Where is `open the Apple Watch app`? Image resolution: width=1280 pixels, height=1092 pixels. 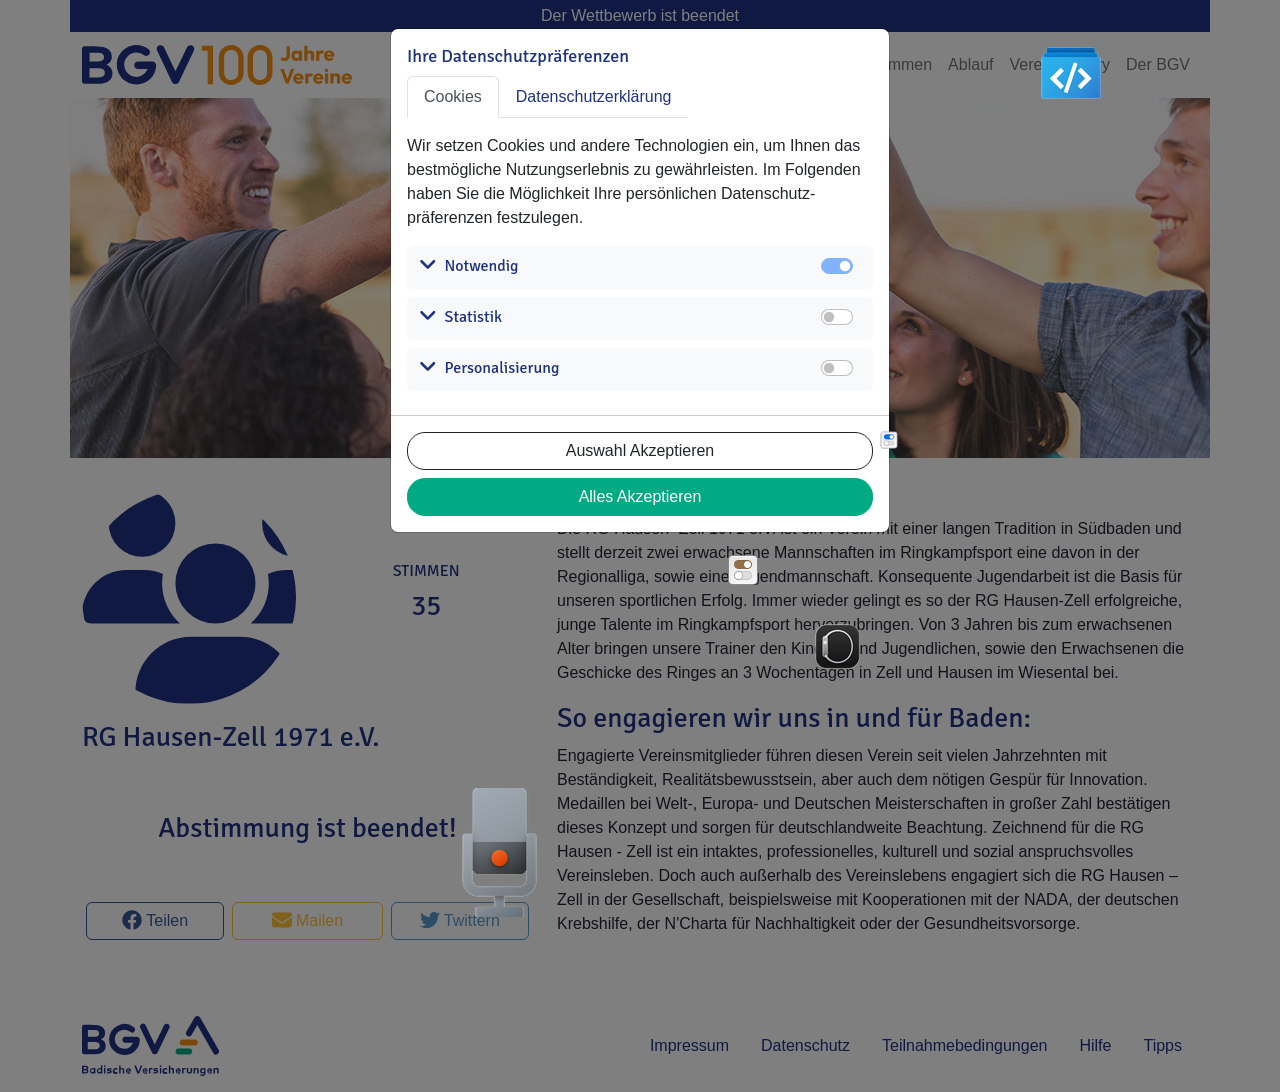 open the Apple Watch app is located at coordinates (837, 646).